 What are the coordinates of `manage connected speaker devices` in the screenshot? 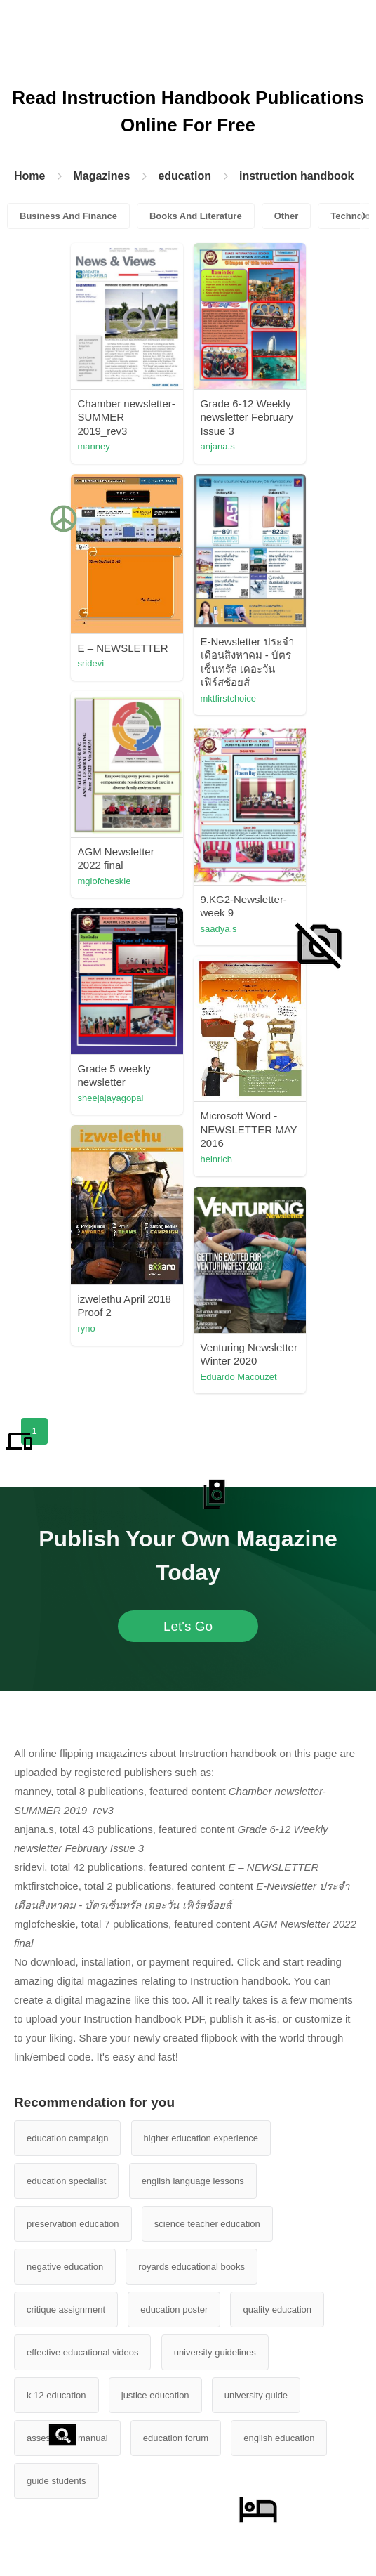 It's located at (214, 1494).